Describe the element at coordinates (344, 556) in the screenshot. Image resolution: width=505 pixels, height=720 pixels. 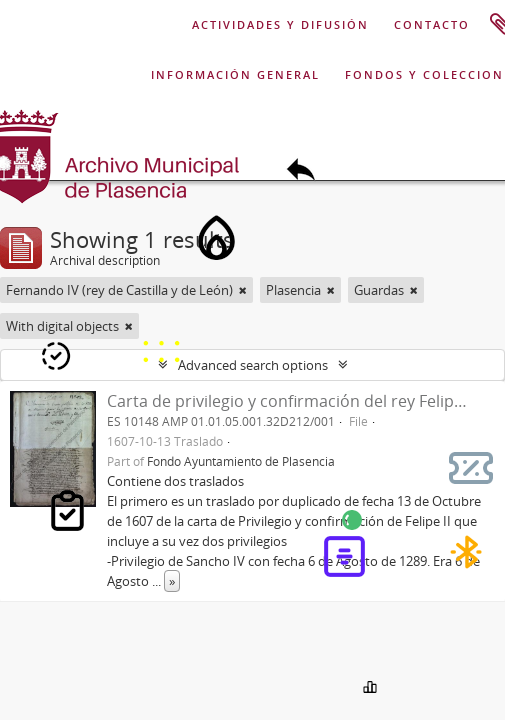
I see `center align content horizontally and vertically` at that location.